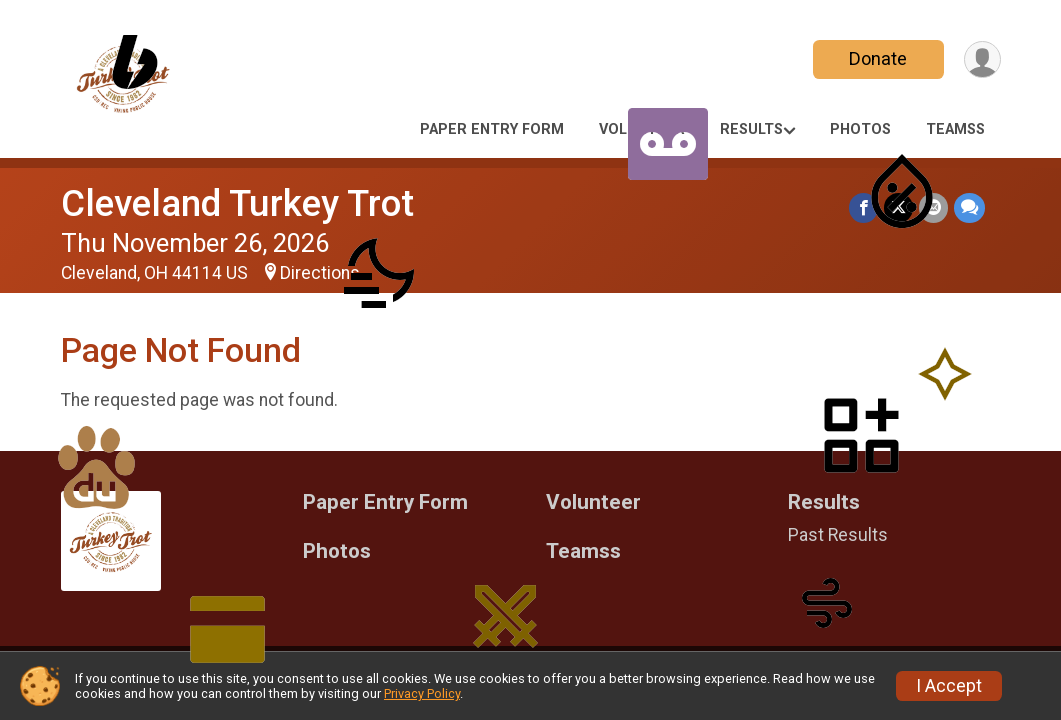  What do you see at coordinates (379, 273) in the screenshot?
I see `indicates foggy nighttime weather conditions` at bounding box center [379, 273].